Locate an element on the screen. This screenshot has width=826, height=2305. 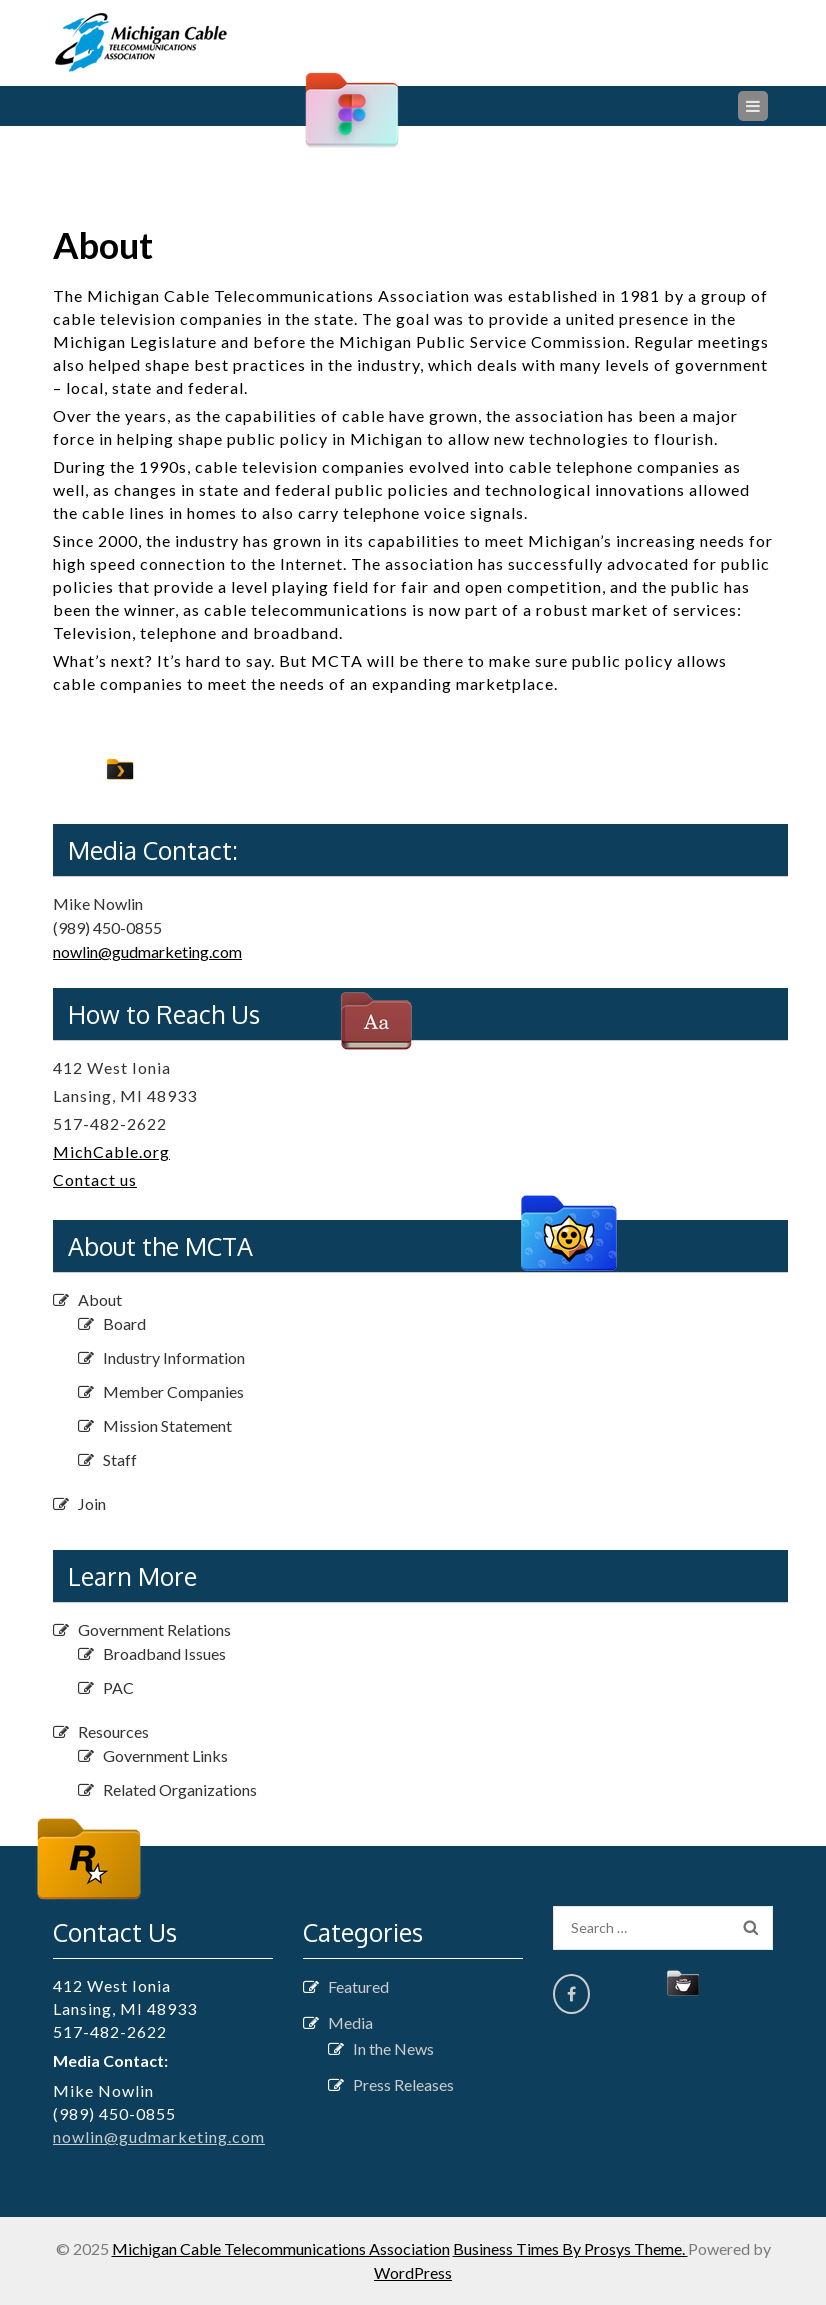
open brawl stars game files folder is located at coordinates (568, 1235).